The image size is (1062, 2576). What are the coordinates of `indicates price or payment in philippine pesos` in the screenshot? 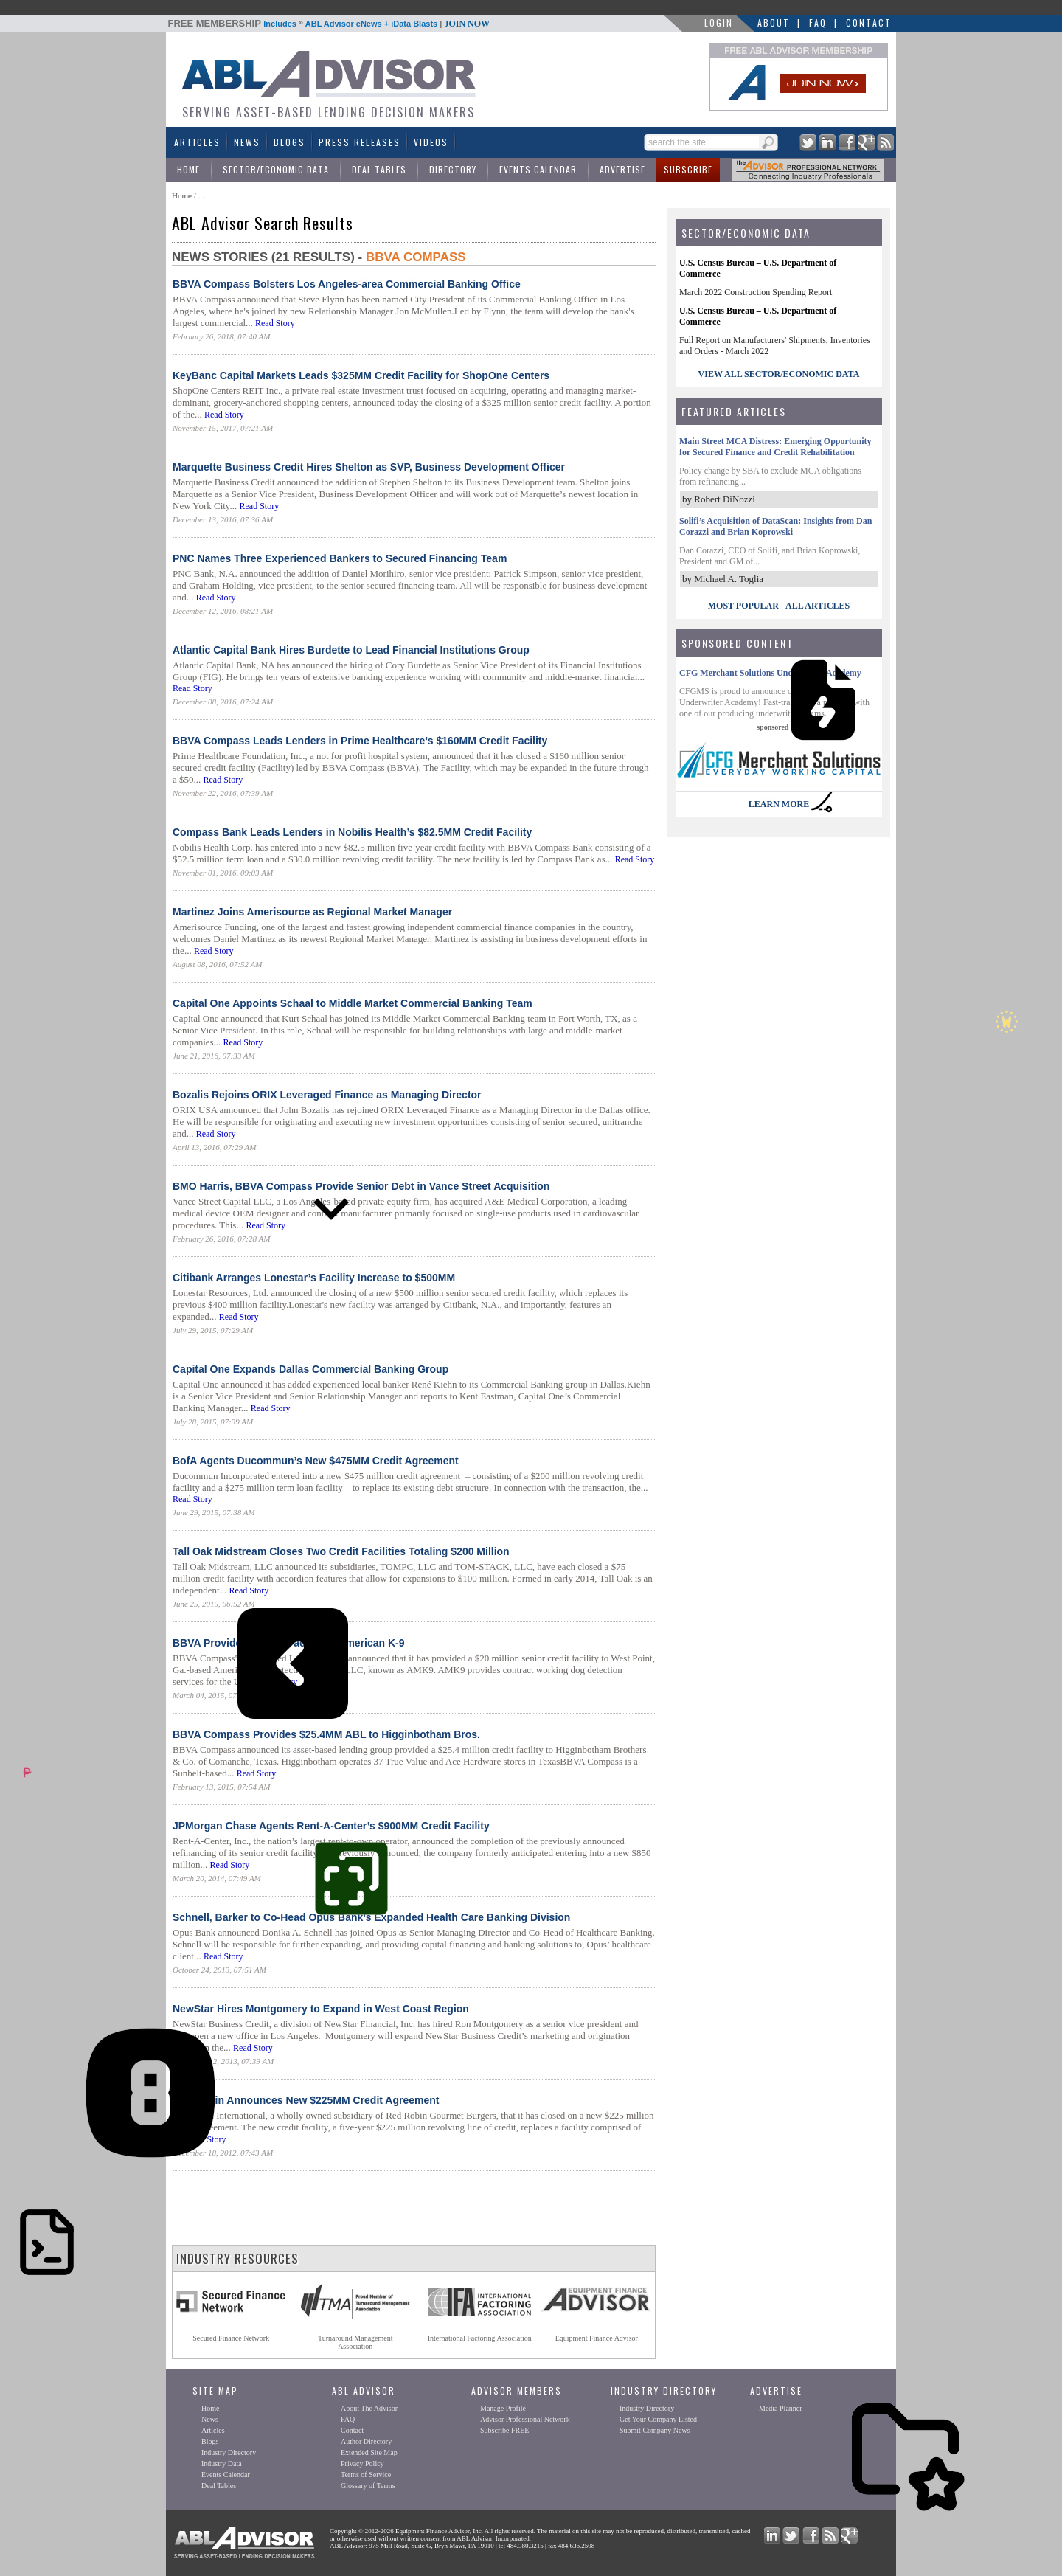 It's located at (27, 1773).